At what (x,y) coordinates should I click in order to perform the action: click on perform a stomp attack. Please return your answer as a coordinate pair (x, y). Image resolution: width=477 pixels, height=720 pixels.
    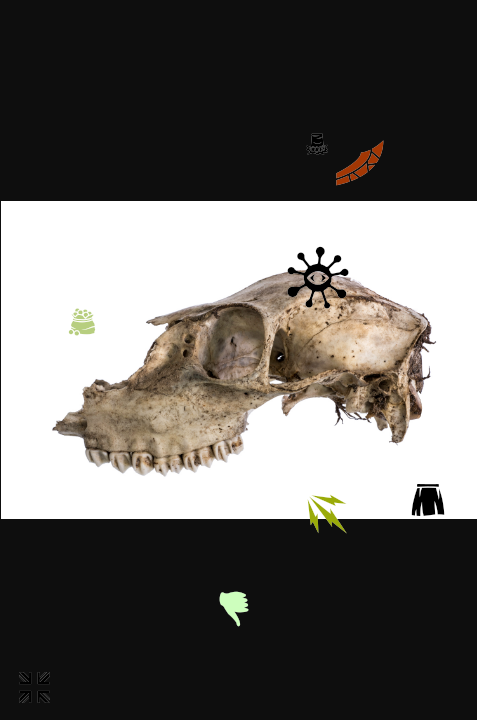
    Looking at the image, I should click on (317, 144).